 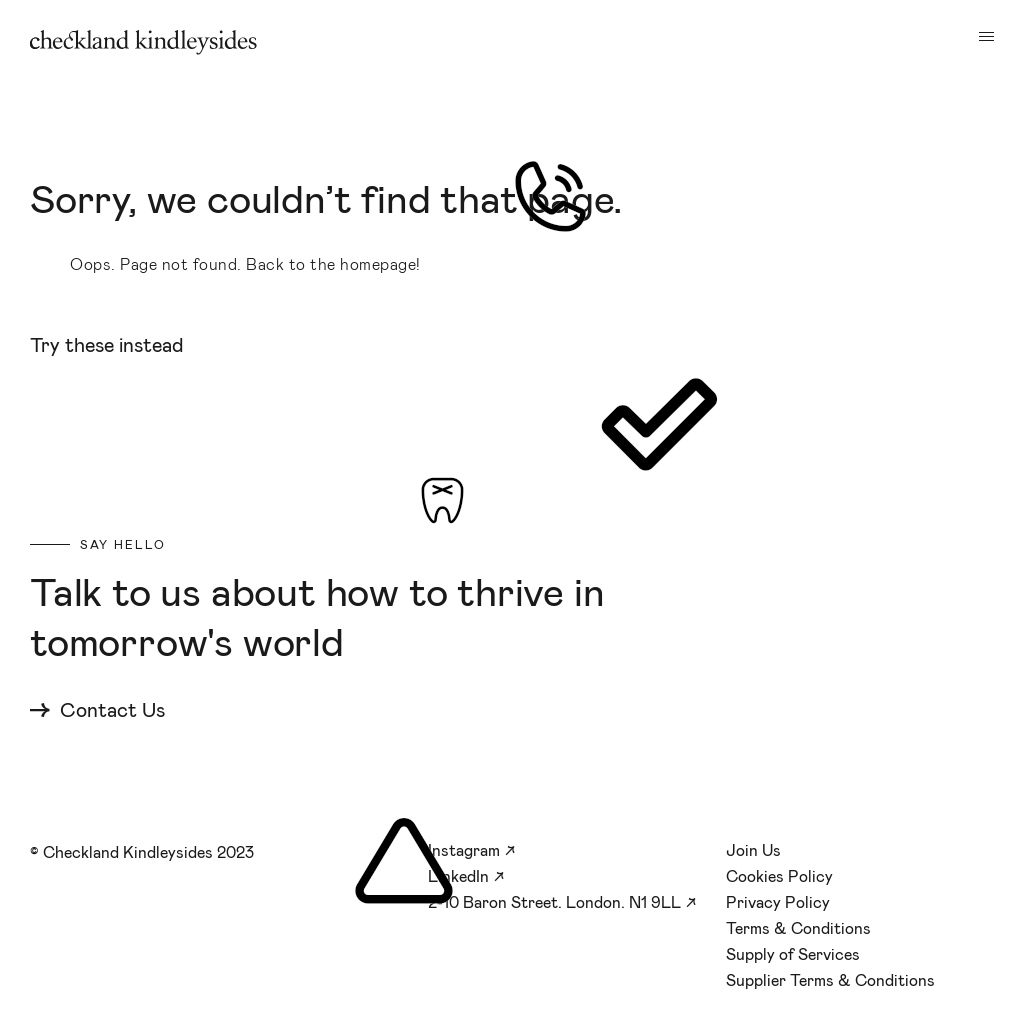 What do you see at coordinates (404, 861) in the screenshot?
I see `indicates a warning or caution state` at bounding box center [404, 861].